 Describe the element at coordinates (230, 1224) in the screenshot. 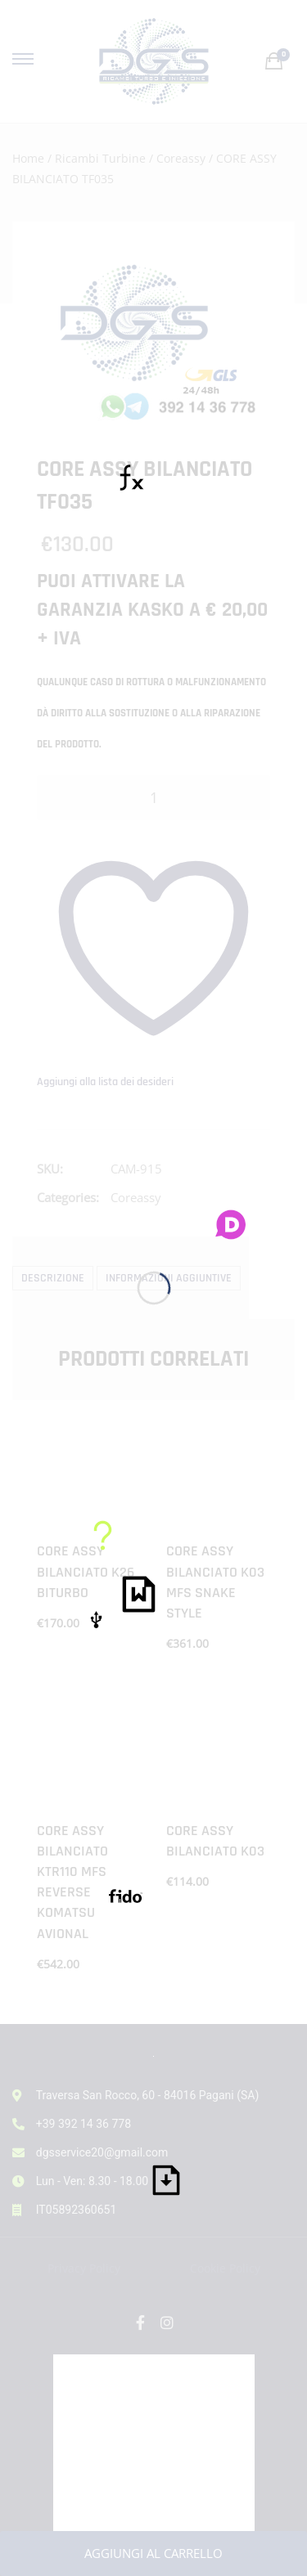

I see `open Disqus comments section` at that location.